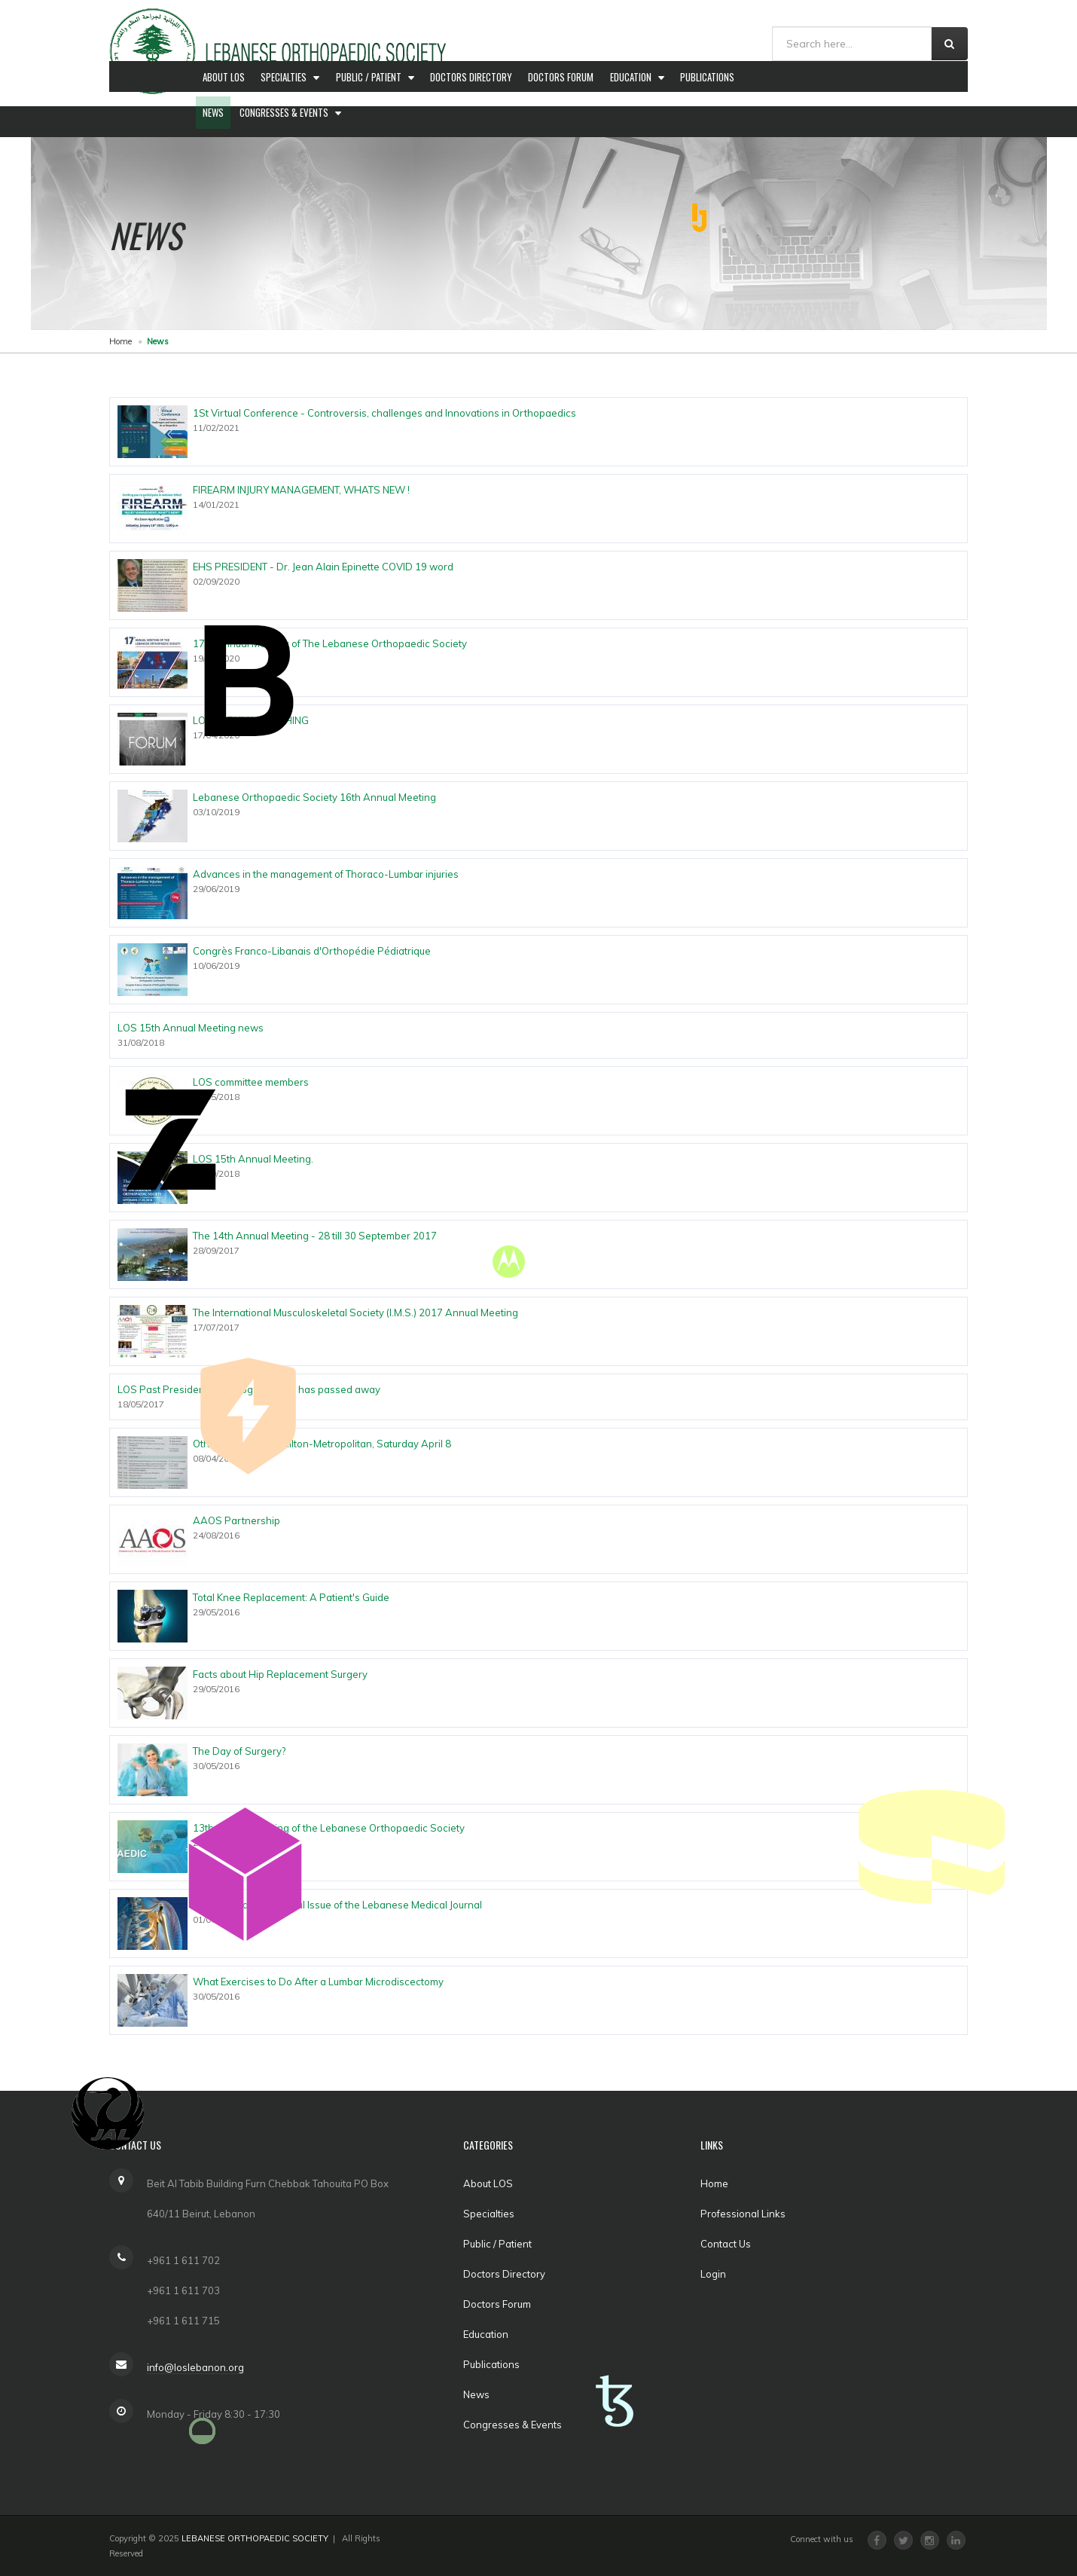  I want to click on Motorola brand logo, so click(508, 1261).